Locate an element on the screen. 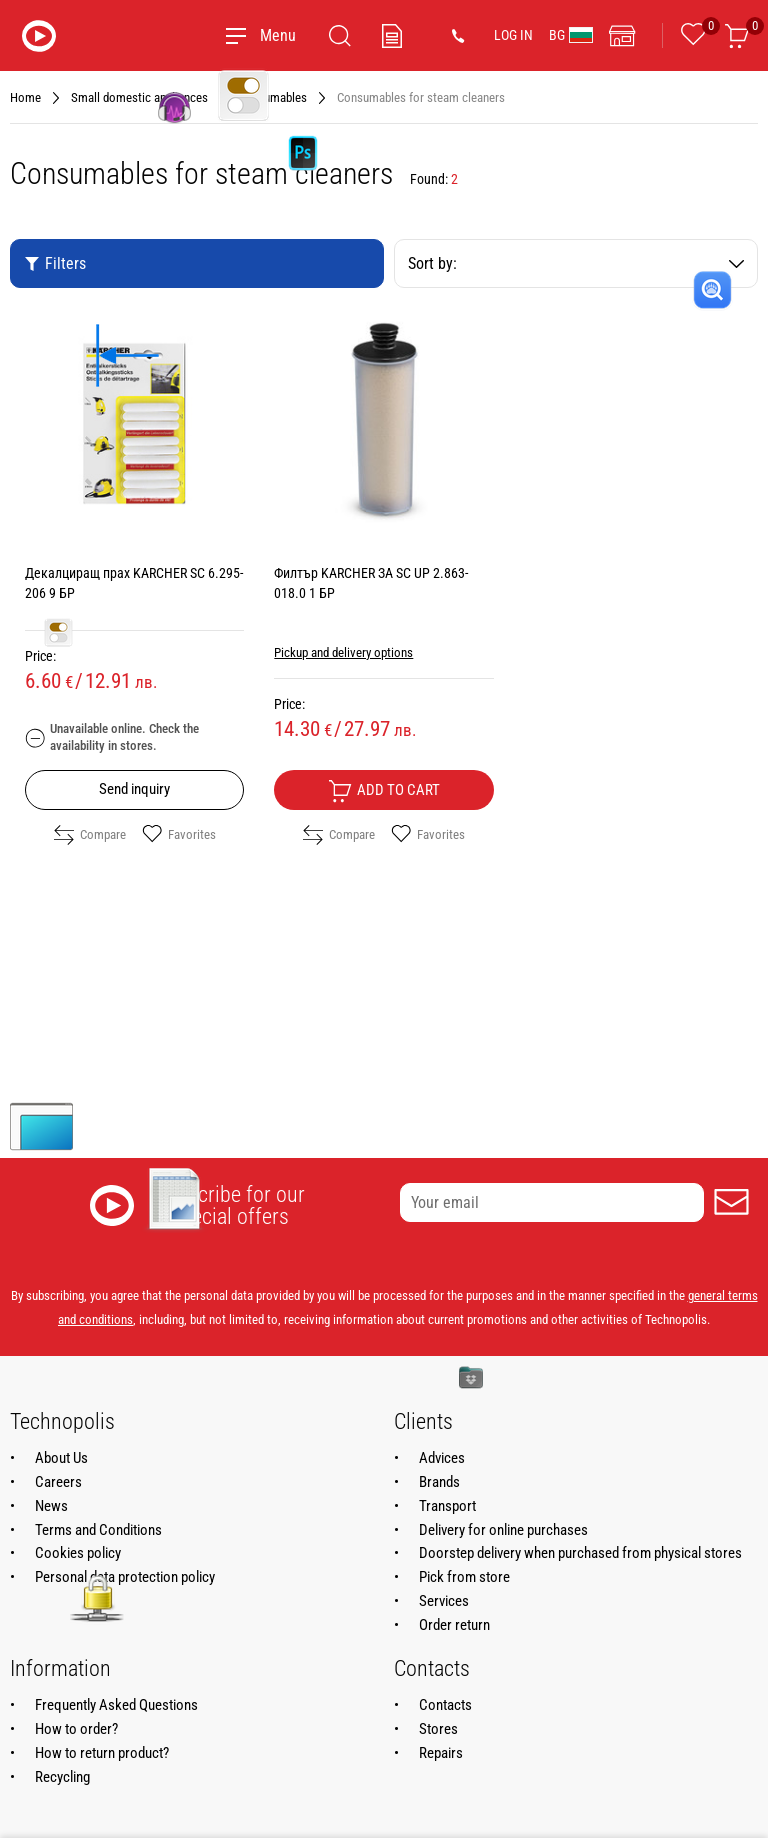  audio headset device connected is located at coordinates (174, 107).